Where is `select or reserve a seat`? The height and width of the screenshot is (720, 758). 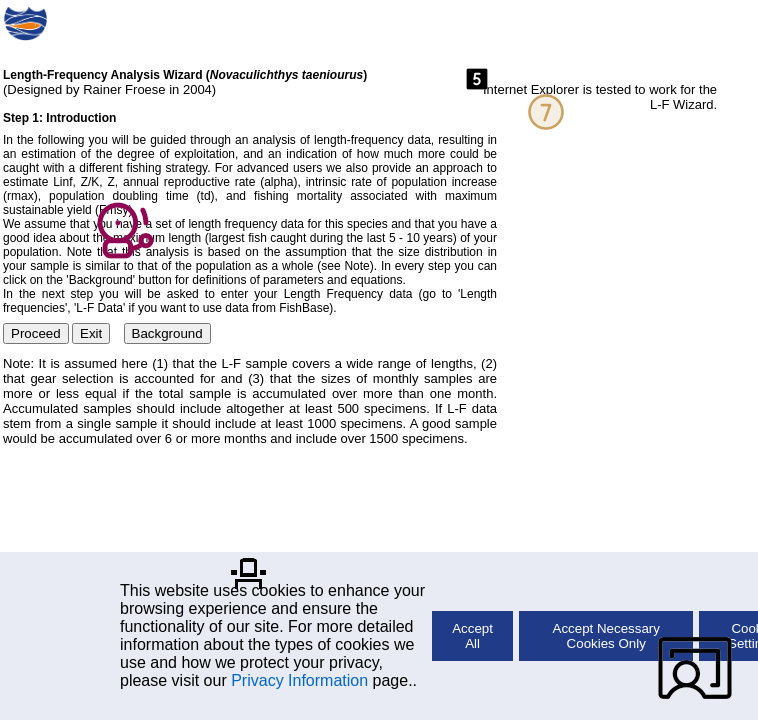 select or reserve a seat is located at coordinates (248, 573).